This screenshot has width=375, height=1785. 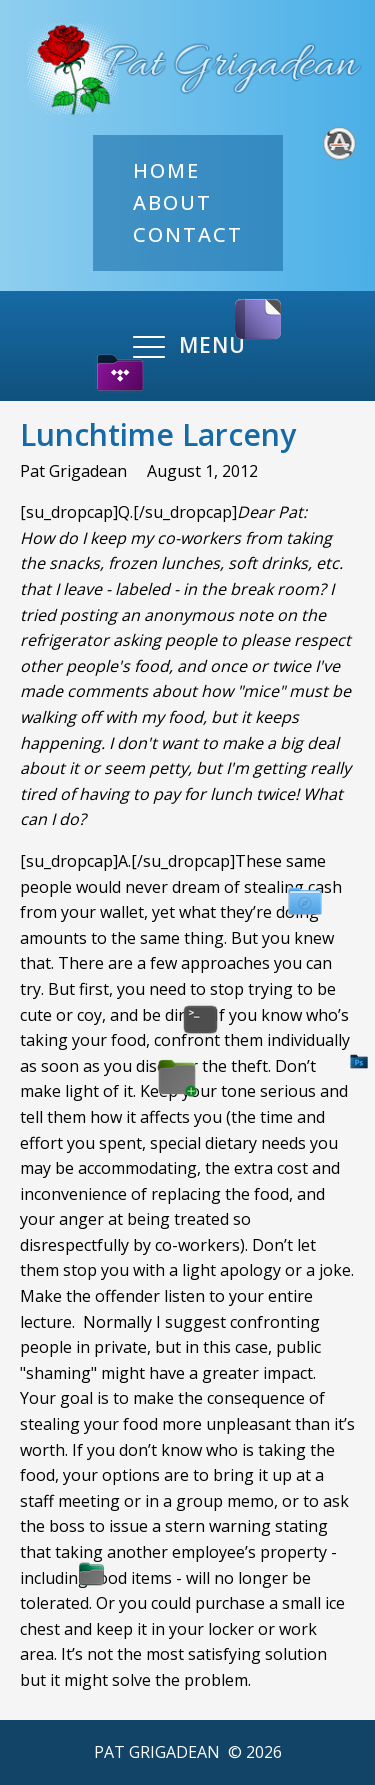 I want to click on create a new folder, so click(x=177, y=1077).